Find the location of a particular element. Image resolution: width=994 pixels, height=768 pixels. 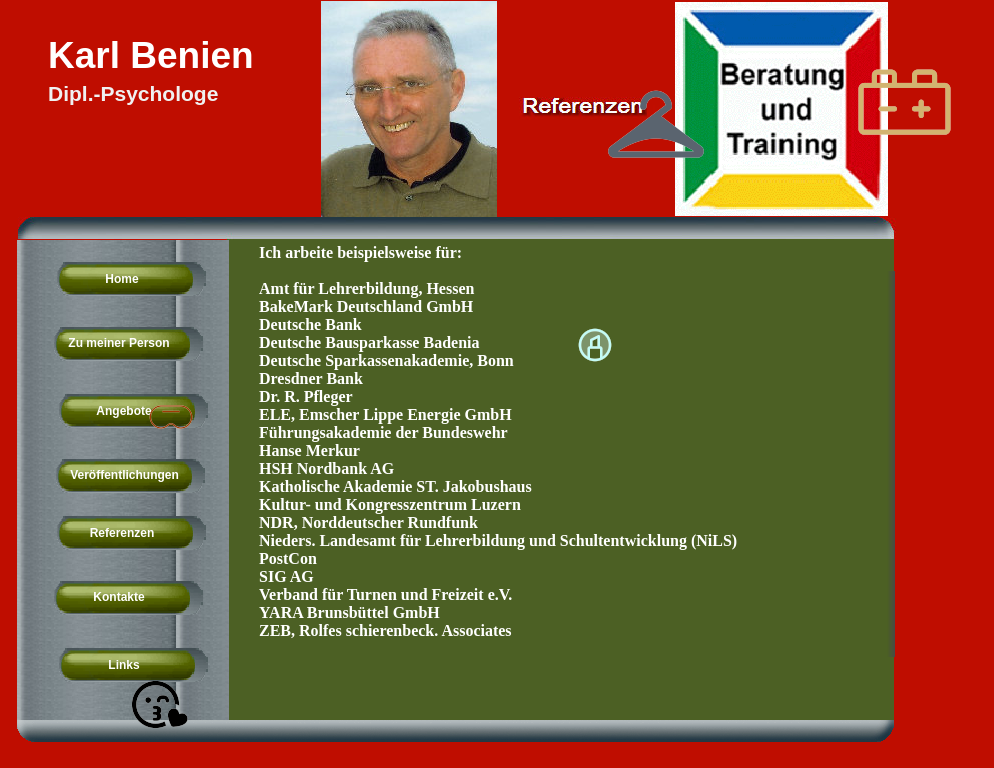

activate highlighter tool for text markup is located at coordinates (595, 345).